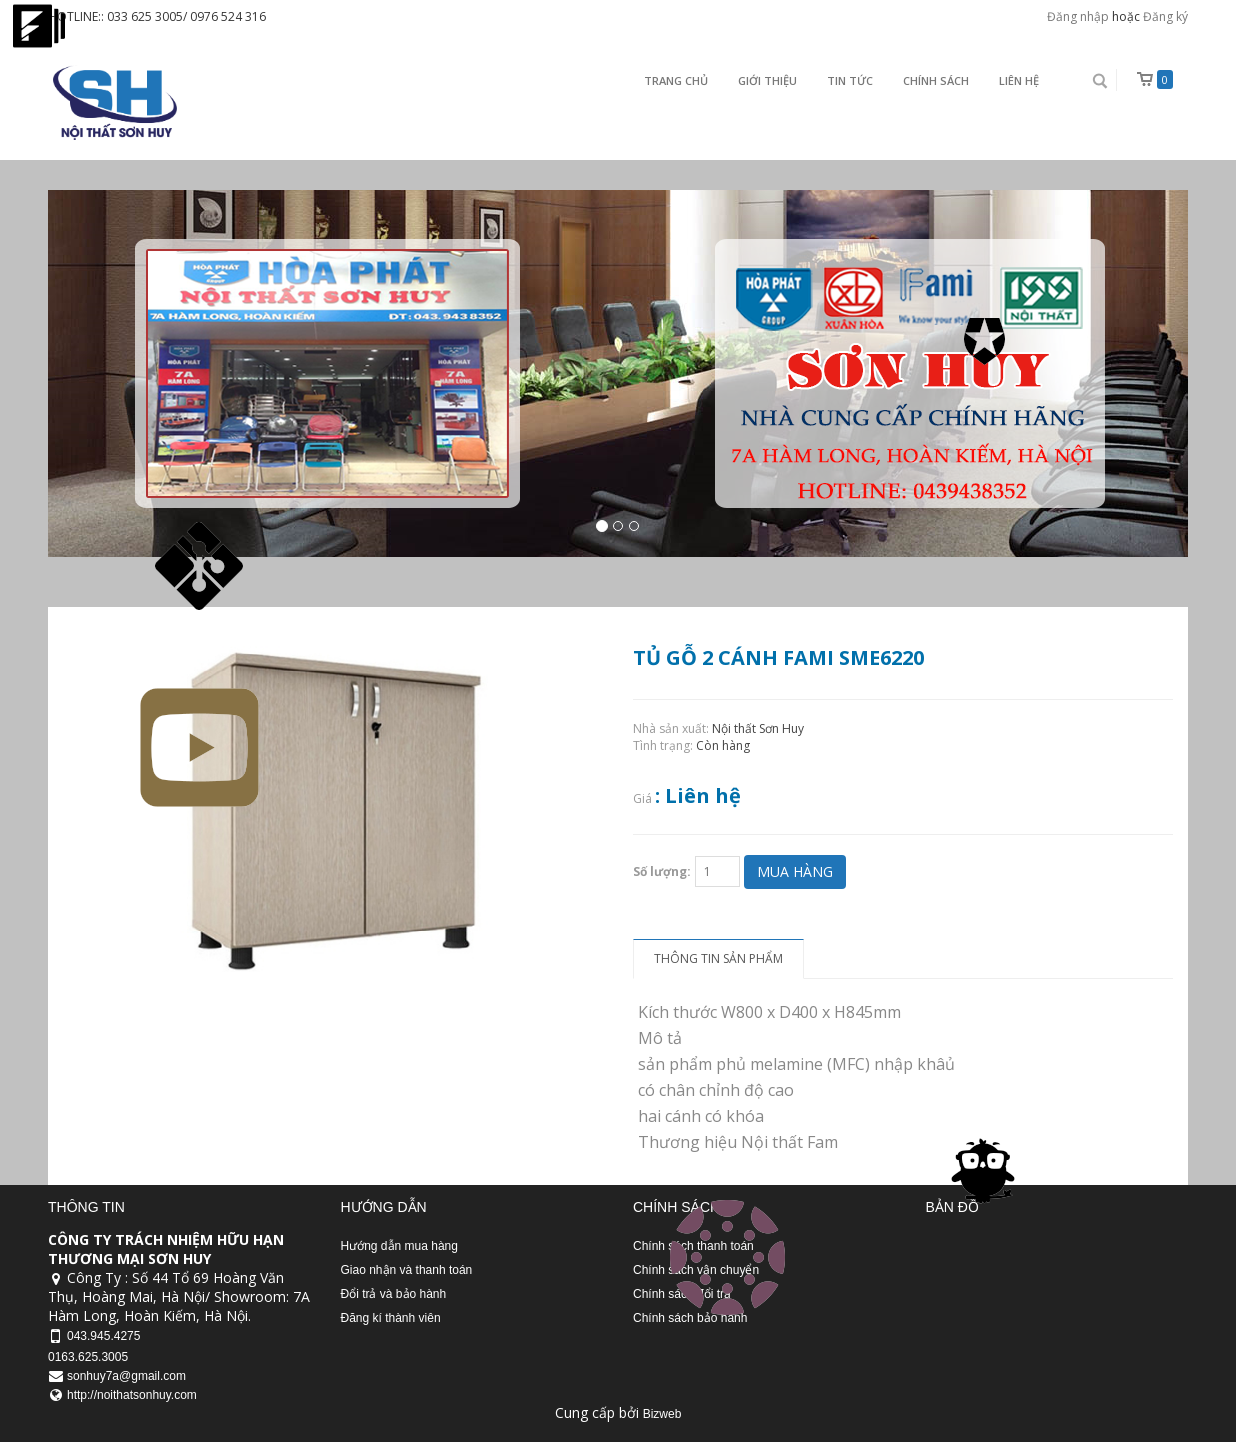 This screenshot has height=1442, width=1236. Describe the element at coordinates (199, 566) in the screenshot. I see `open git for windows application` at that location.